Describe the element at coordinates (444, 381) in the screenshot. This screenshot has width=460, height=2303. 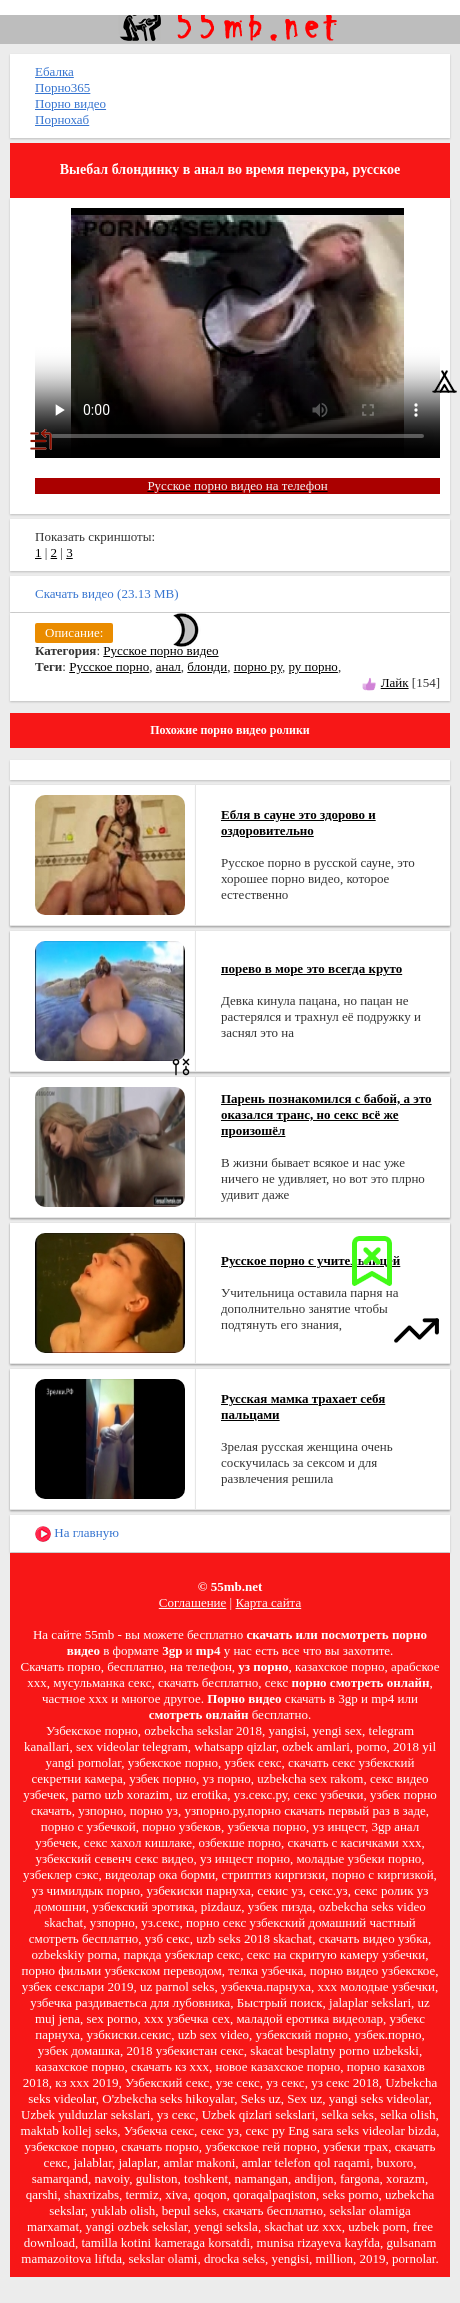
I see `view camping or outdoor locations` at that location.